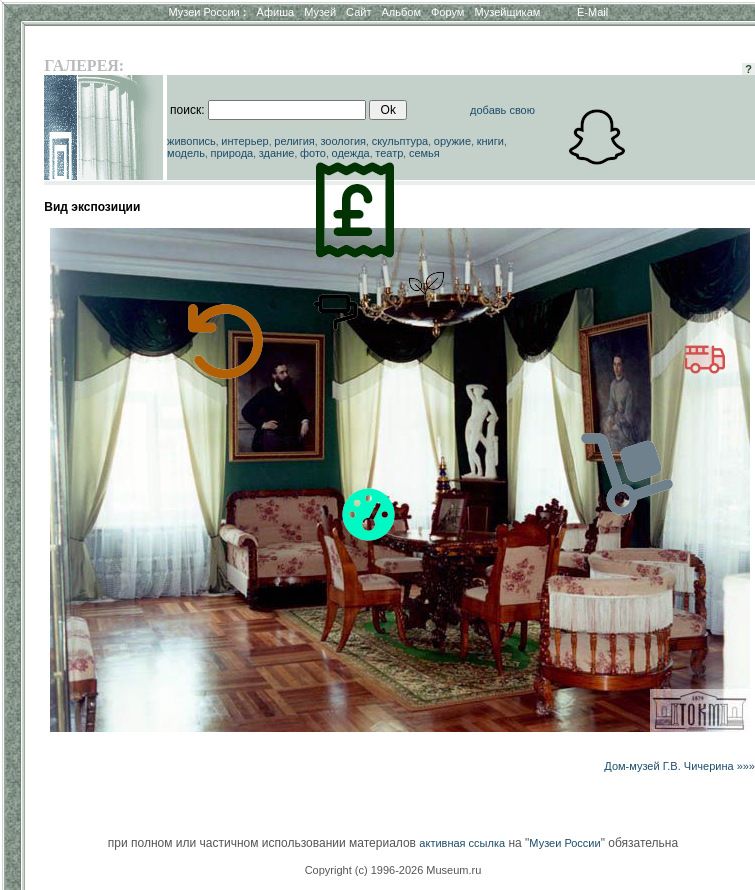 The height and width of the screenshot is (890, 755). What do you see at coordinates (335, 309) in the screenshot?
I see `customize theme or appearance settings` at bounding box center [335, 309].